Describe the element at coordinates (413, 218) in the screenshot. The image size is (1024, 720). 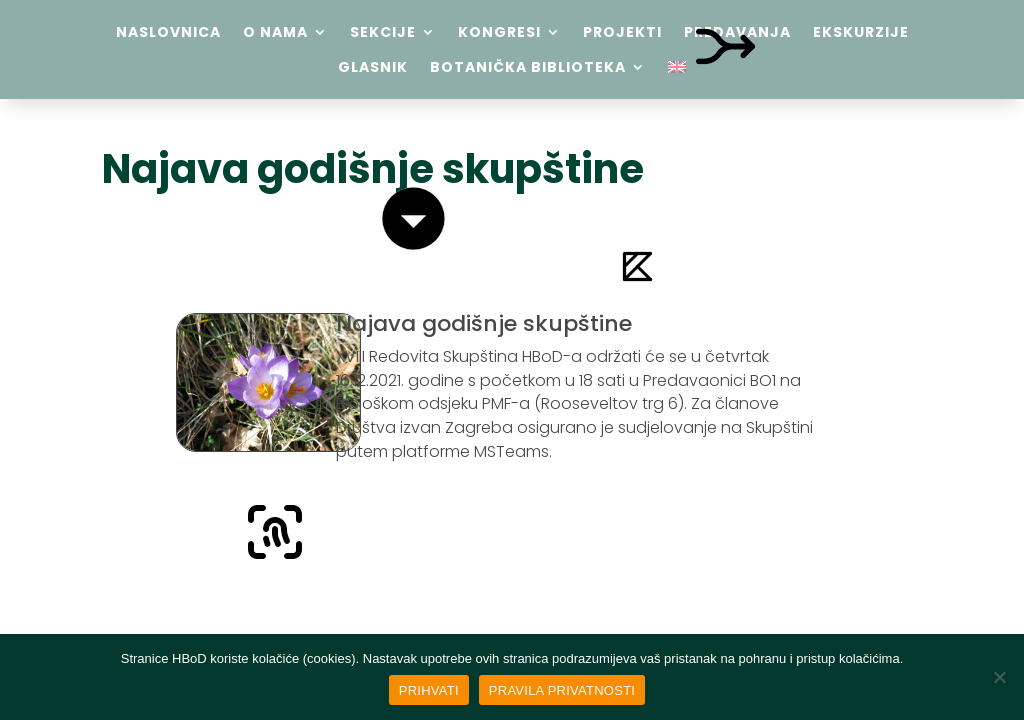
I see `tap to expand dropdown menu` at that location.